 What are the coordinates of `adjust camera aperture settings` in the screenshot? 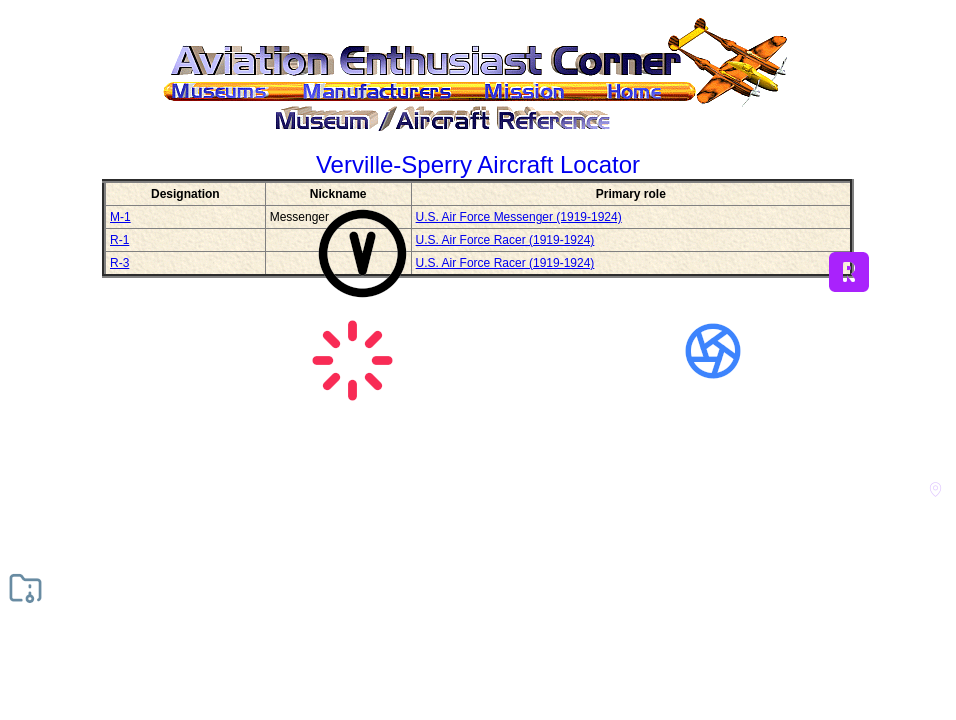 It's located at (713, 351).